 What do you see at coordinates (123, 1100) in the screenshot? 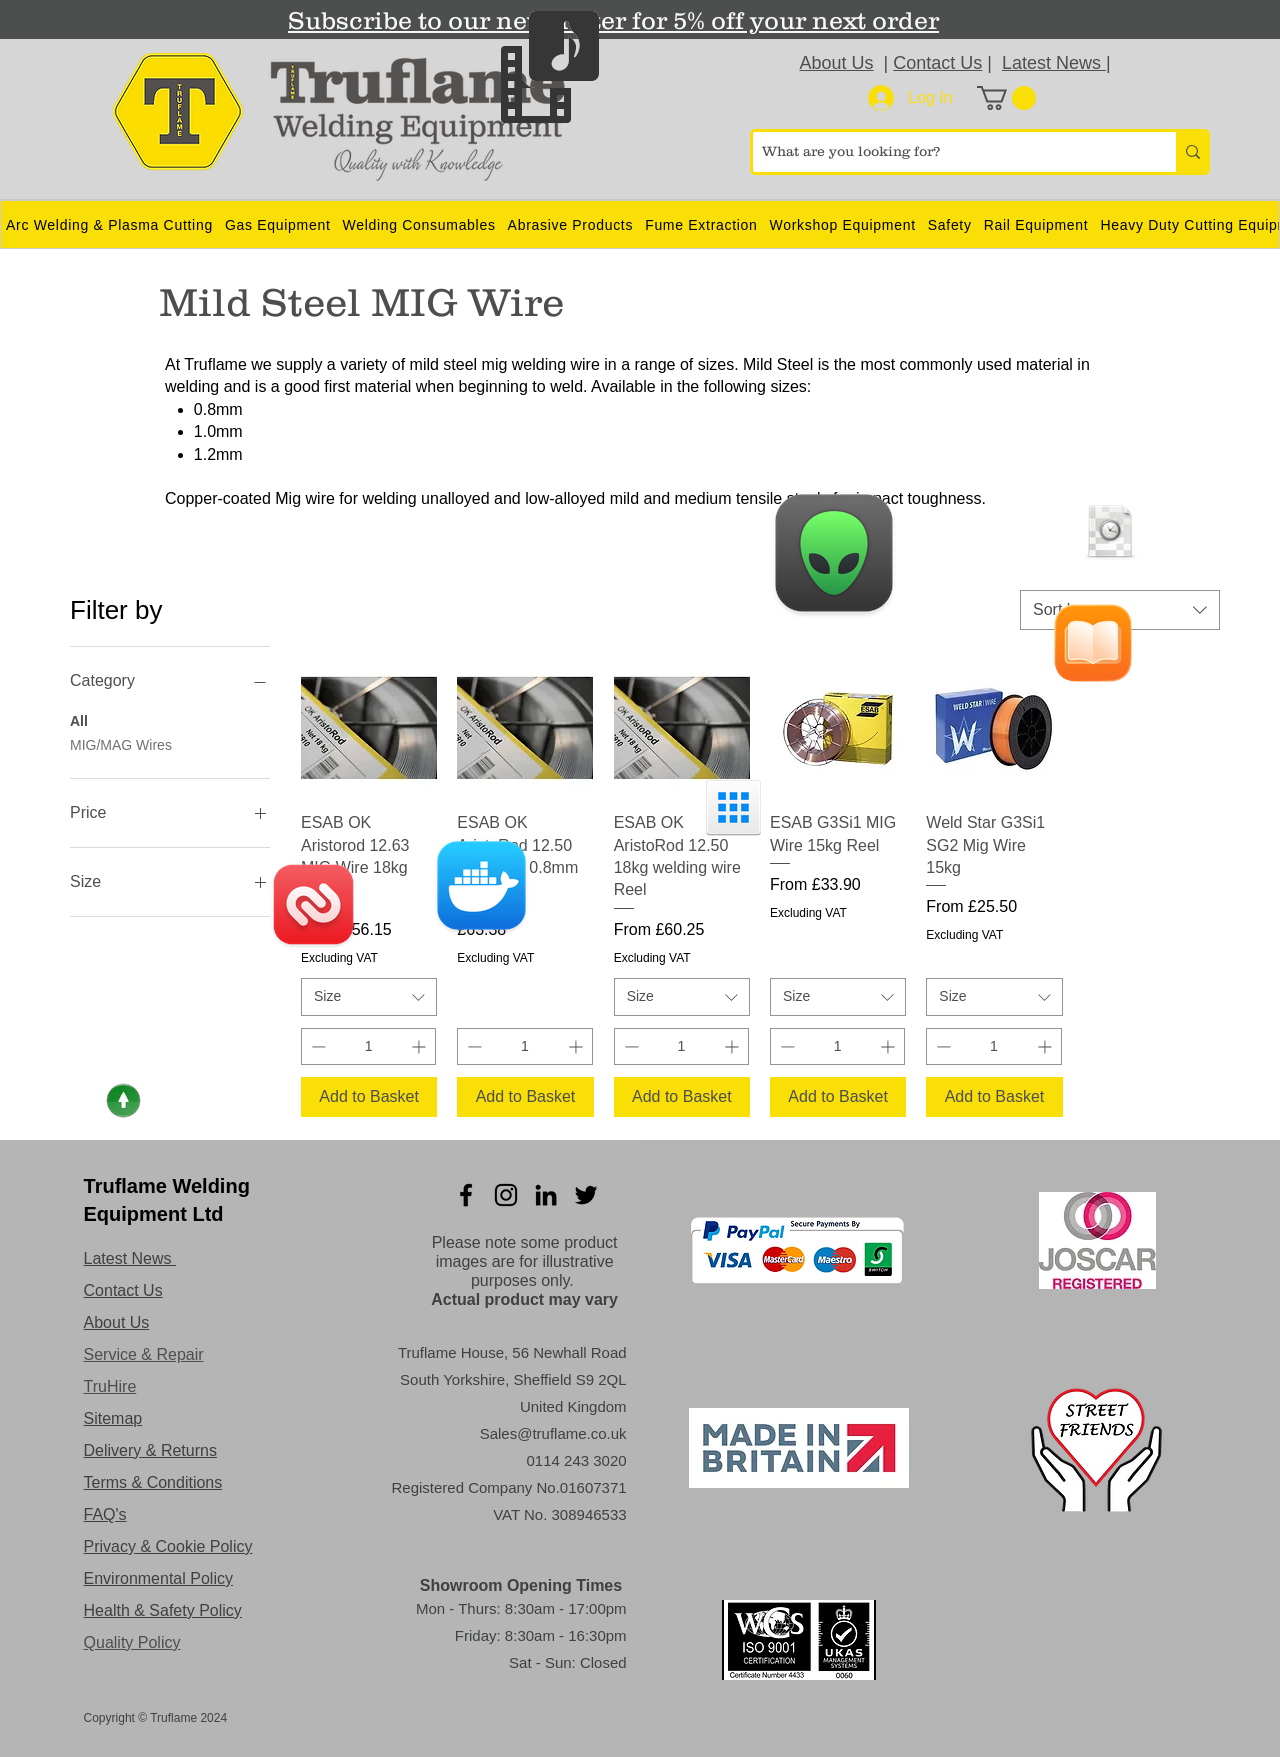
I see `software update available for installation` at bounding box center [123, 1100].